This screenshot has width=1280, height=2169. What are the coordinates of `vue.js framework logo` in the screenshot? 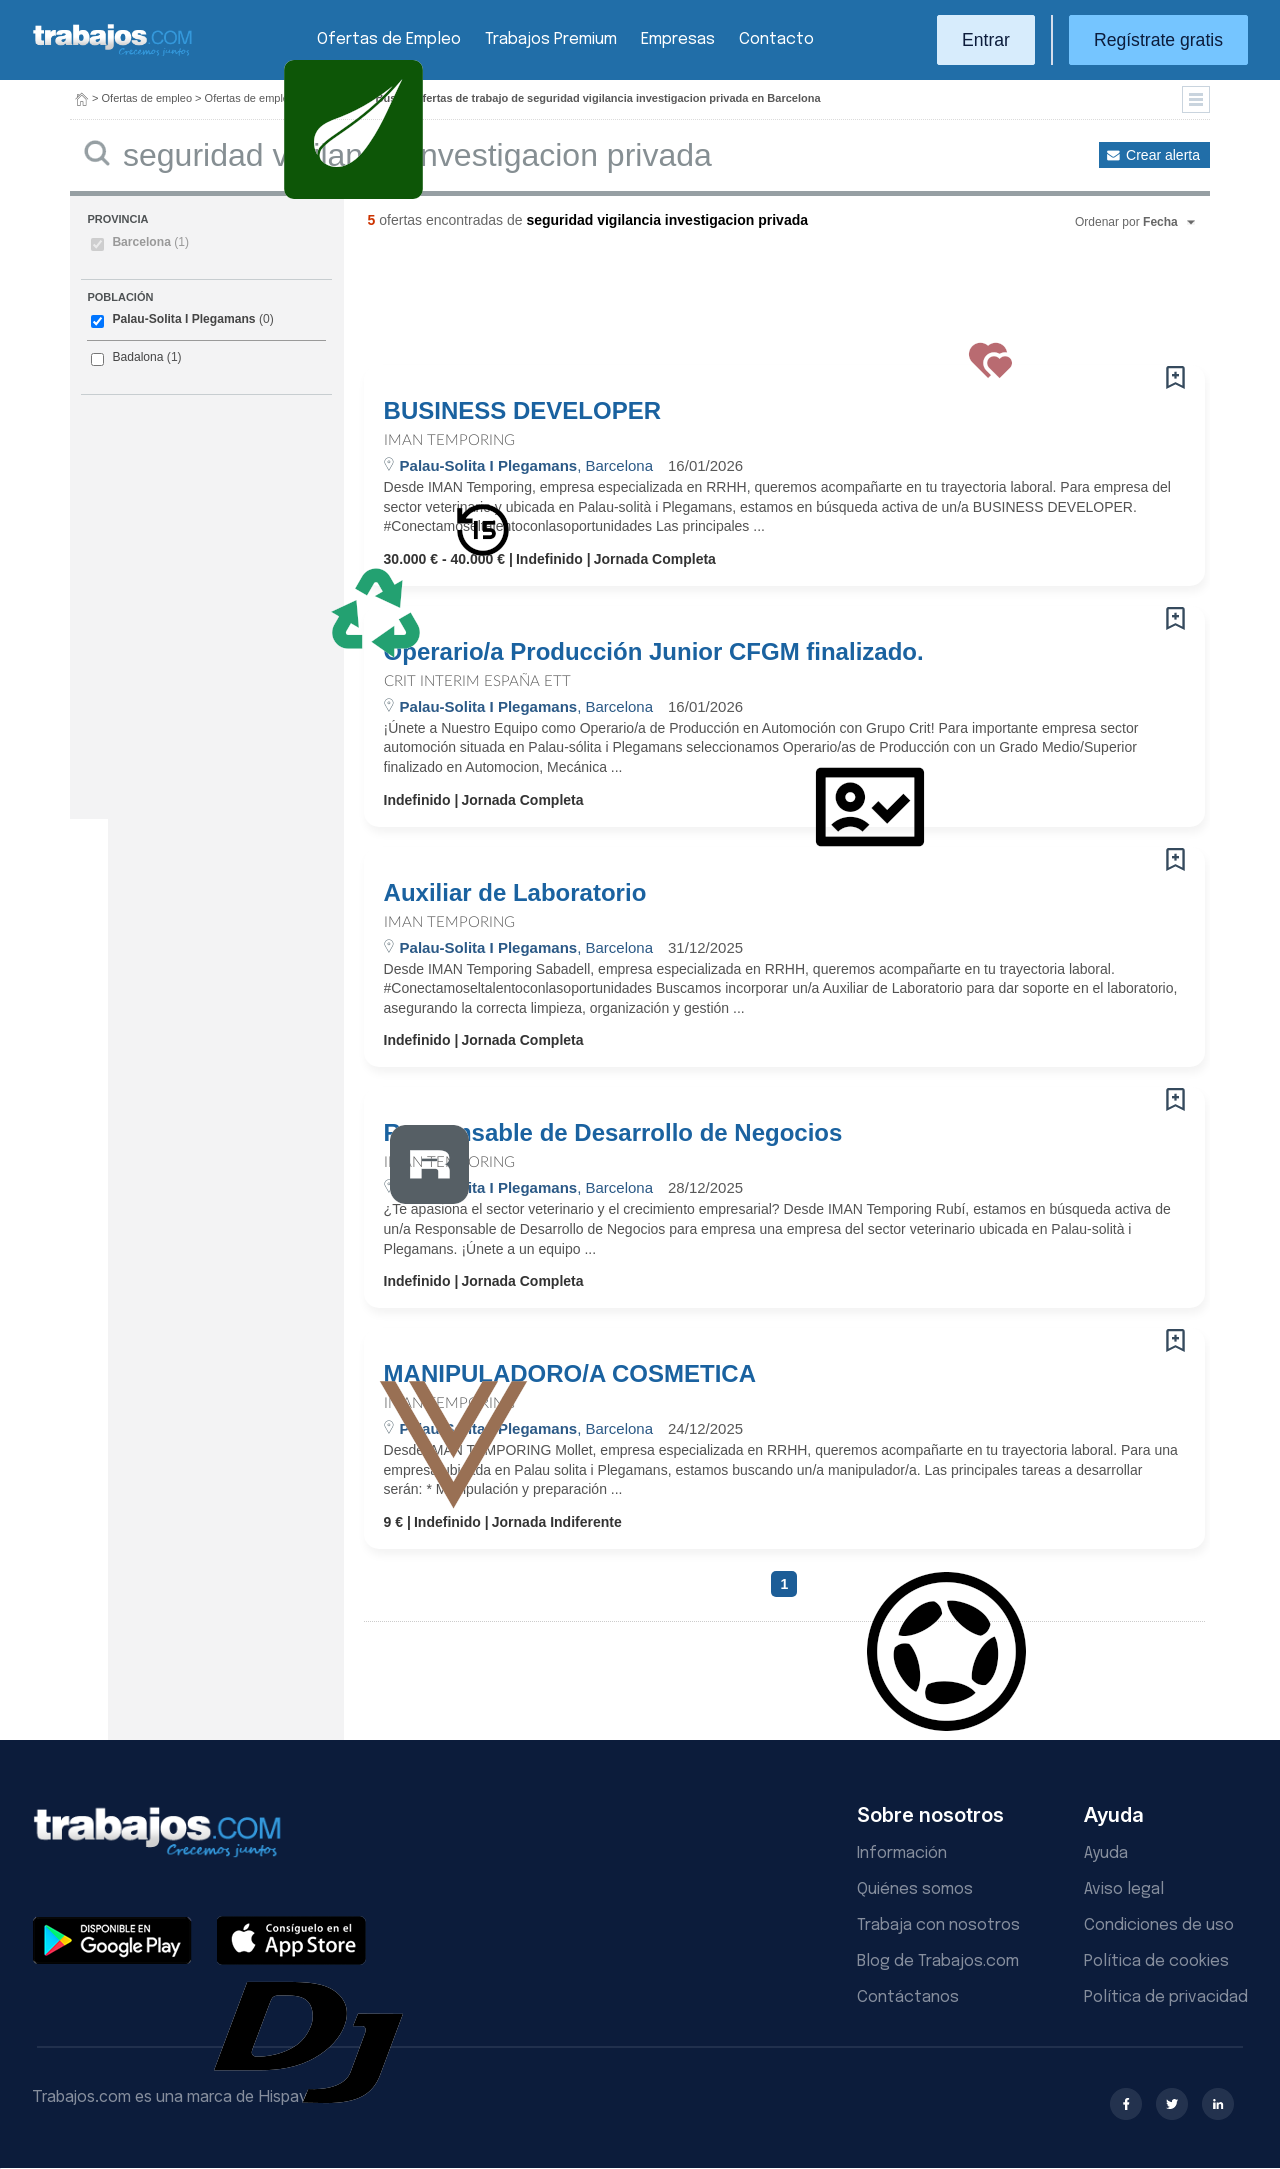 It's located at (453, 1441).